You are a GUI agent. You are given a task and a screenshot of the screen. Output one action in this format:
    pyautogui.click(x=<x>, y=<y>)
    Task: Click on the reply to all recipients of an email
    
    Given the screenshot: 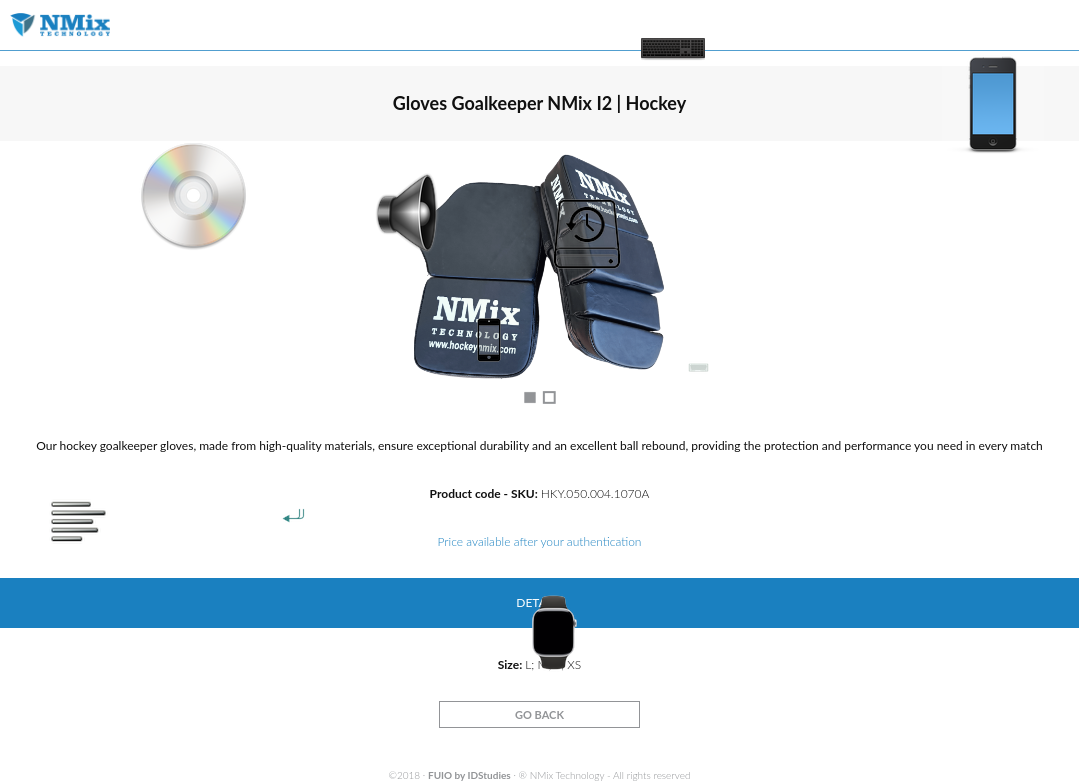 What is the action you would take?
    pyautogui.click(x=293, y=514)
    